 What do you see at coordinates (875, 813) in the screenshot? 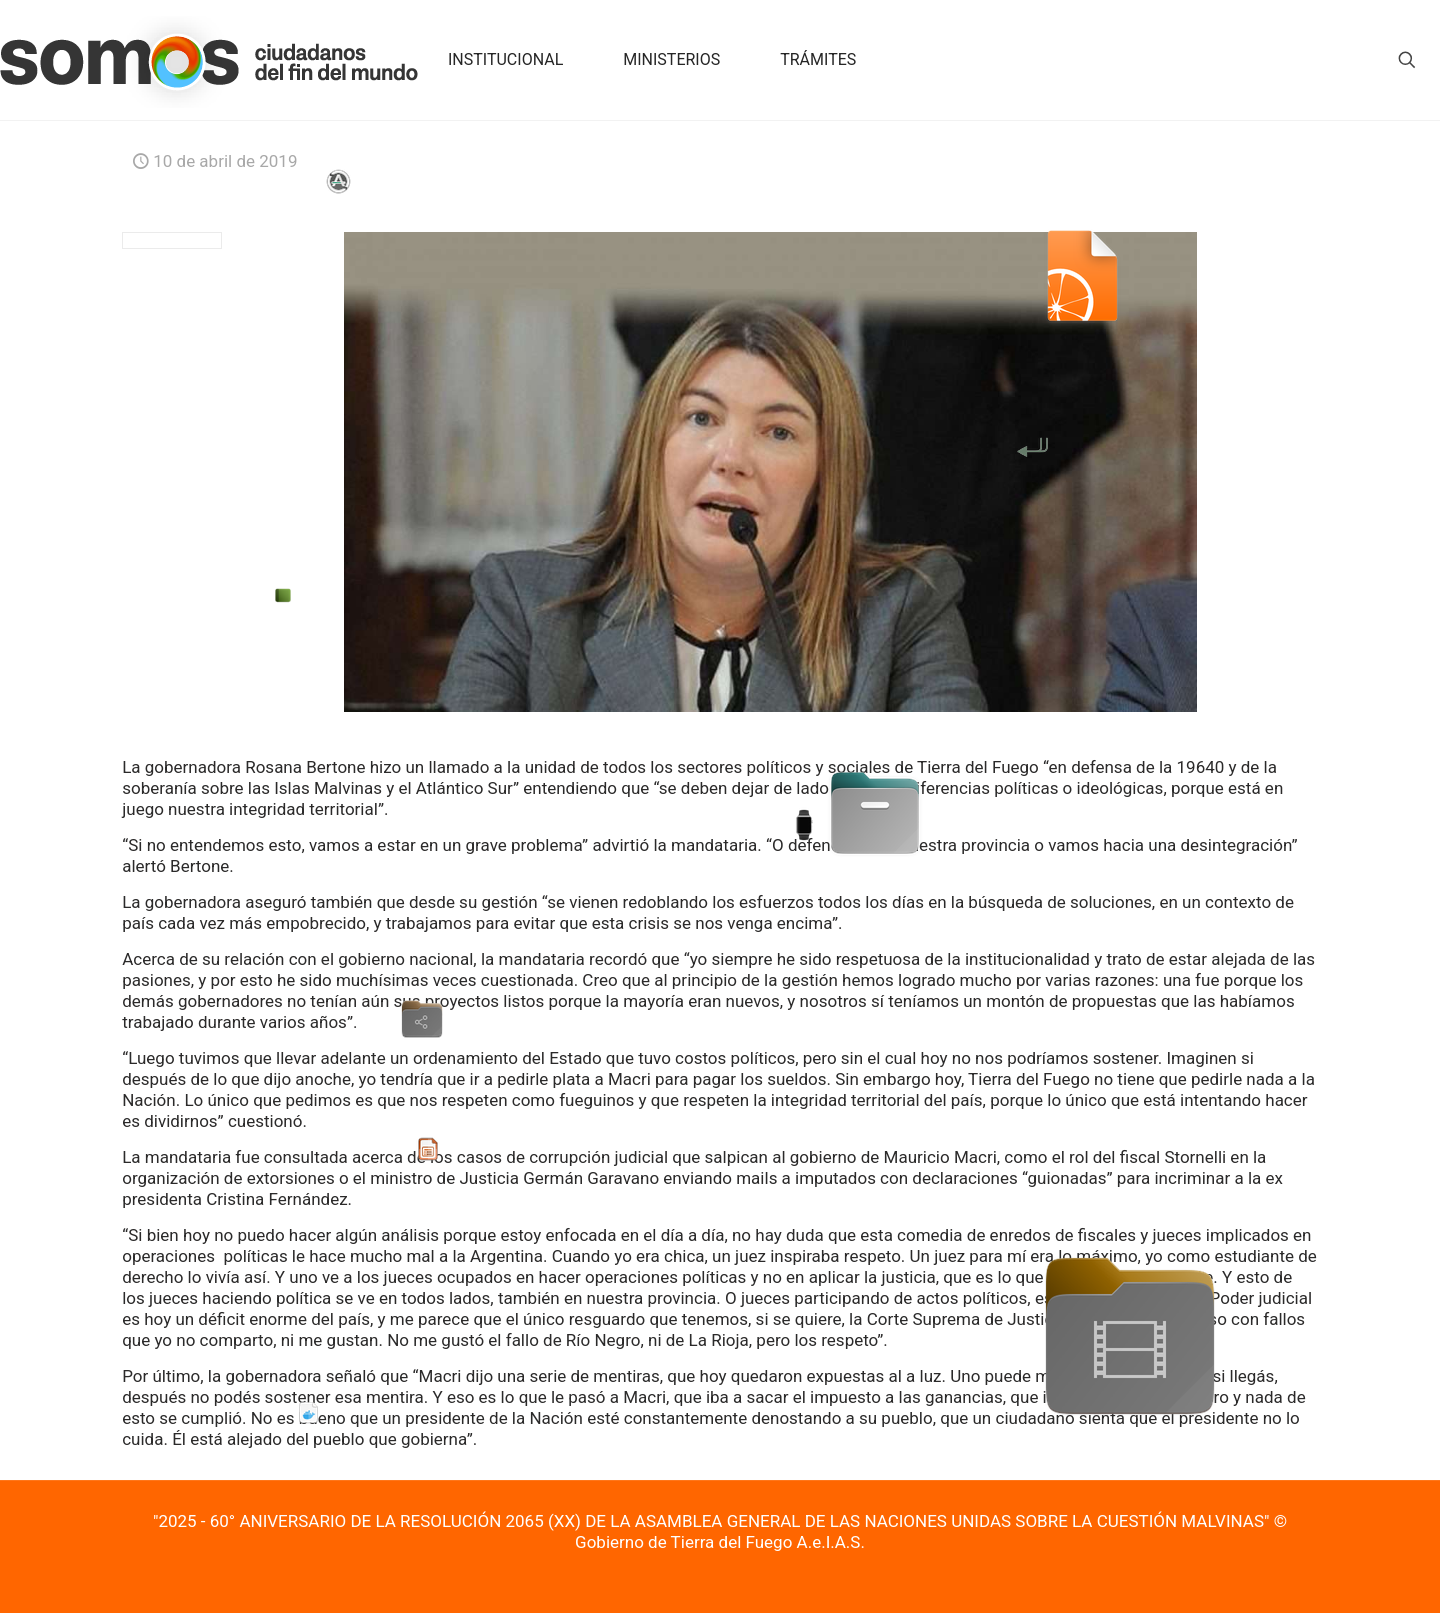
I see `open the file manager app` at bounding box center [875, 813].